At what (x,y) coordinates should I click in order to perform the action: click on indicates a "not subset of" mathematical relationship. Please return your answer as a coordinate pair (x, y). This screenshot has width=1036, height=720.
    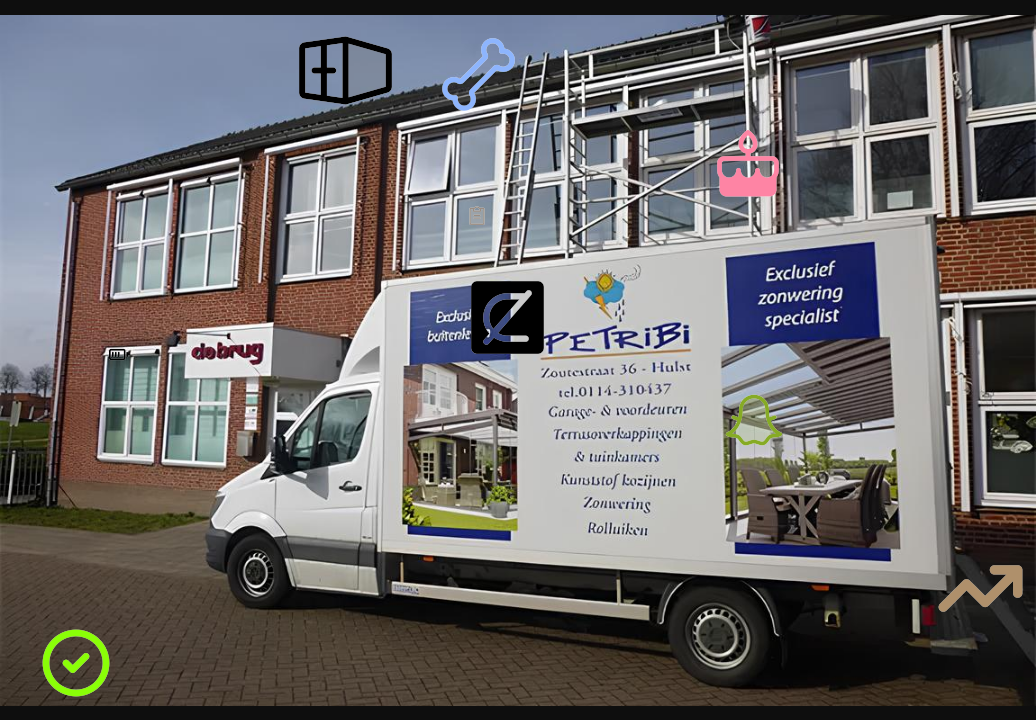
    Looking at the image, I should click on (507, 317).